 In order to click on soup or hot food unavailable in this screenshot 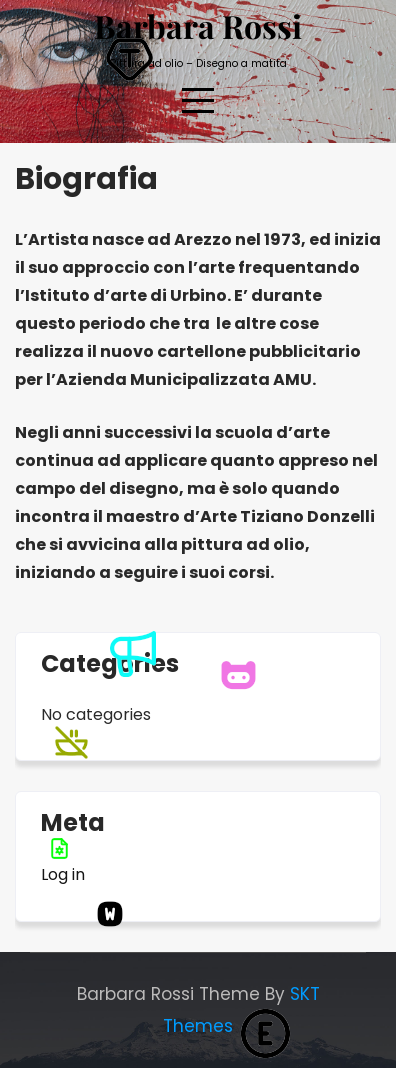, I will do `click(71, 742)`.